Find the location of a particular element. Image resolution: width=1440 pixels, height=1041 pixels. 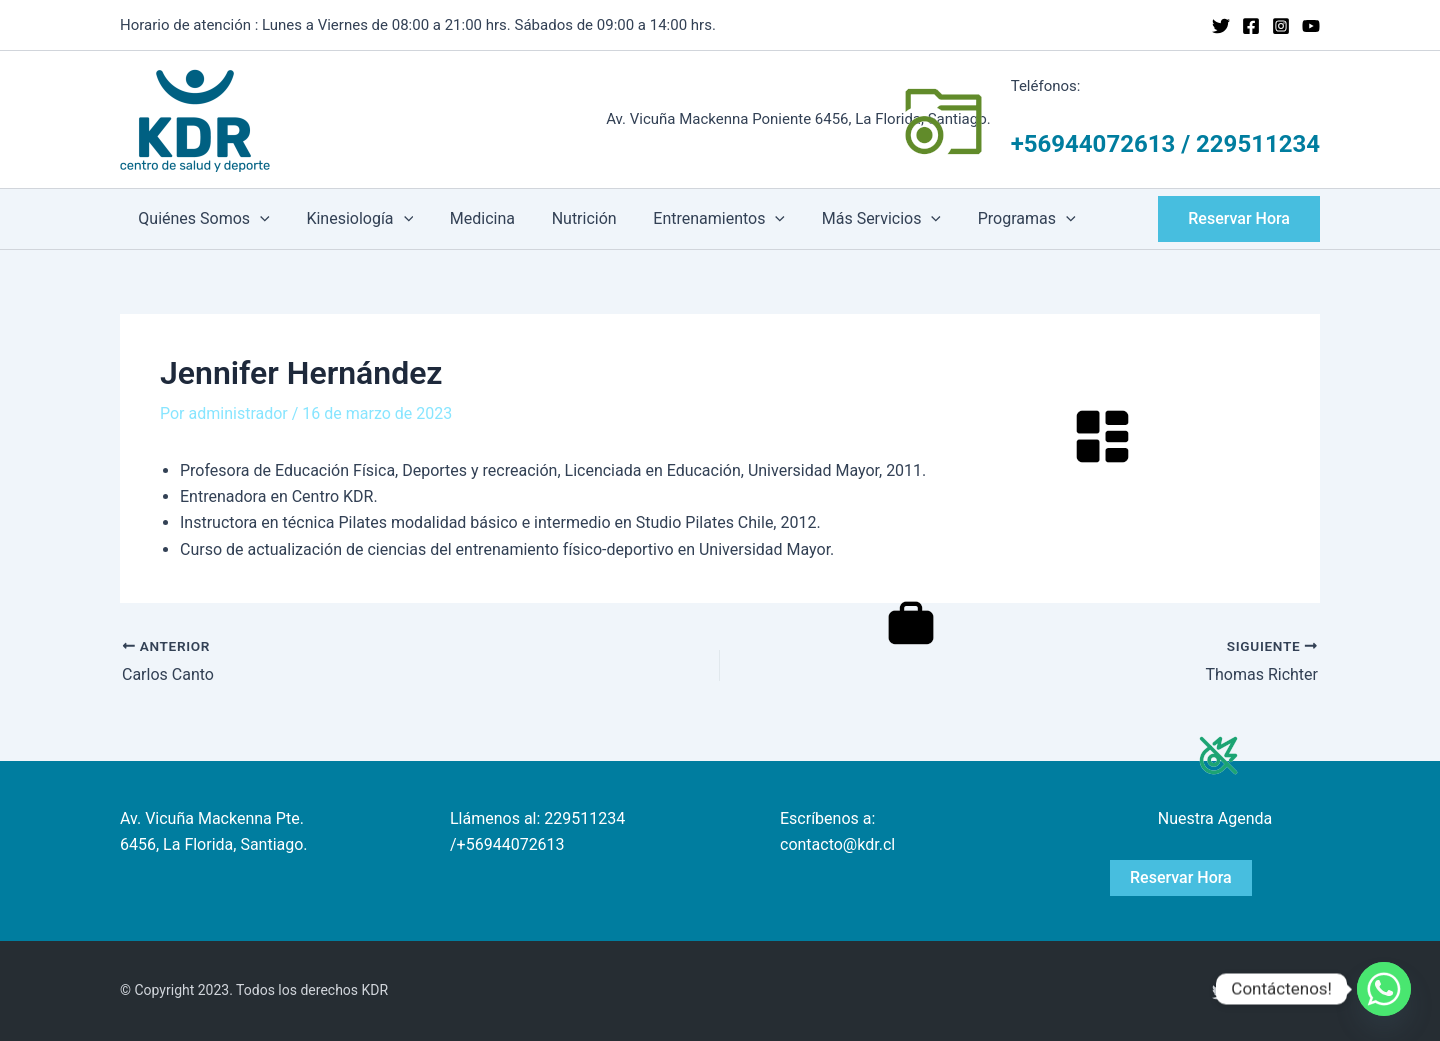

access work or business files is located at coordinates (911, 624).